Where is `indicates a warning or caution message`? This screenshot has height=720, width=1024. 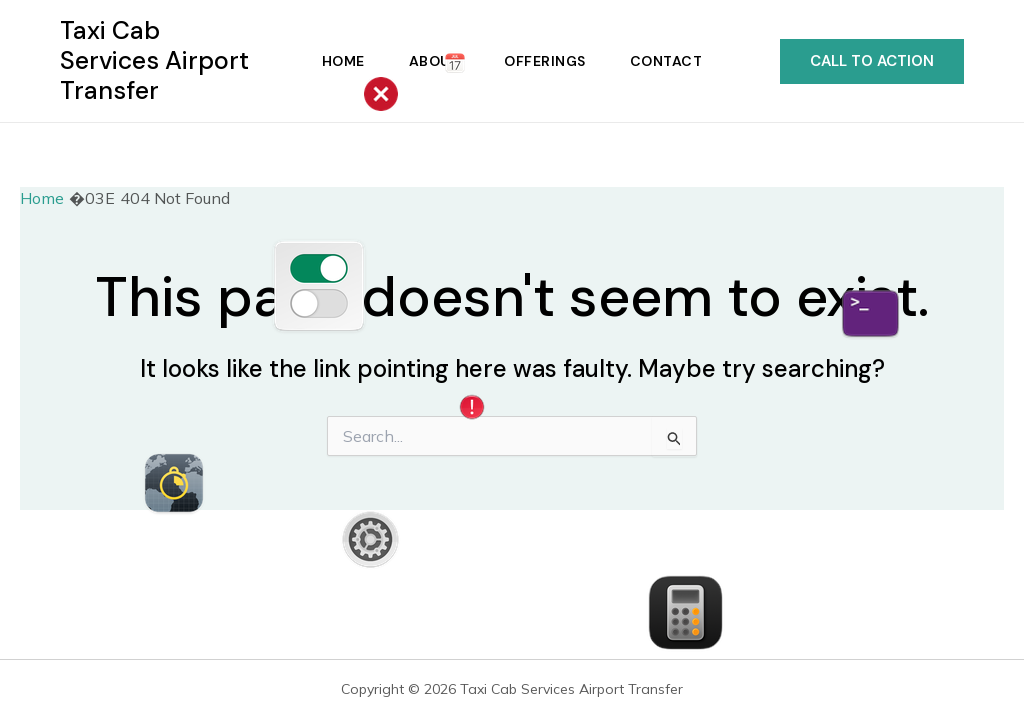
indicates a warning or caution message is located at coordinates (472, 407).